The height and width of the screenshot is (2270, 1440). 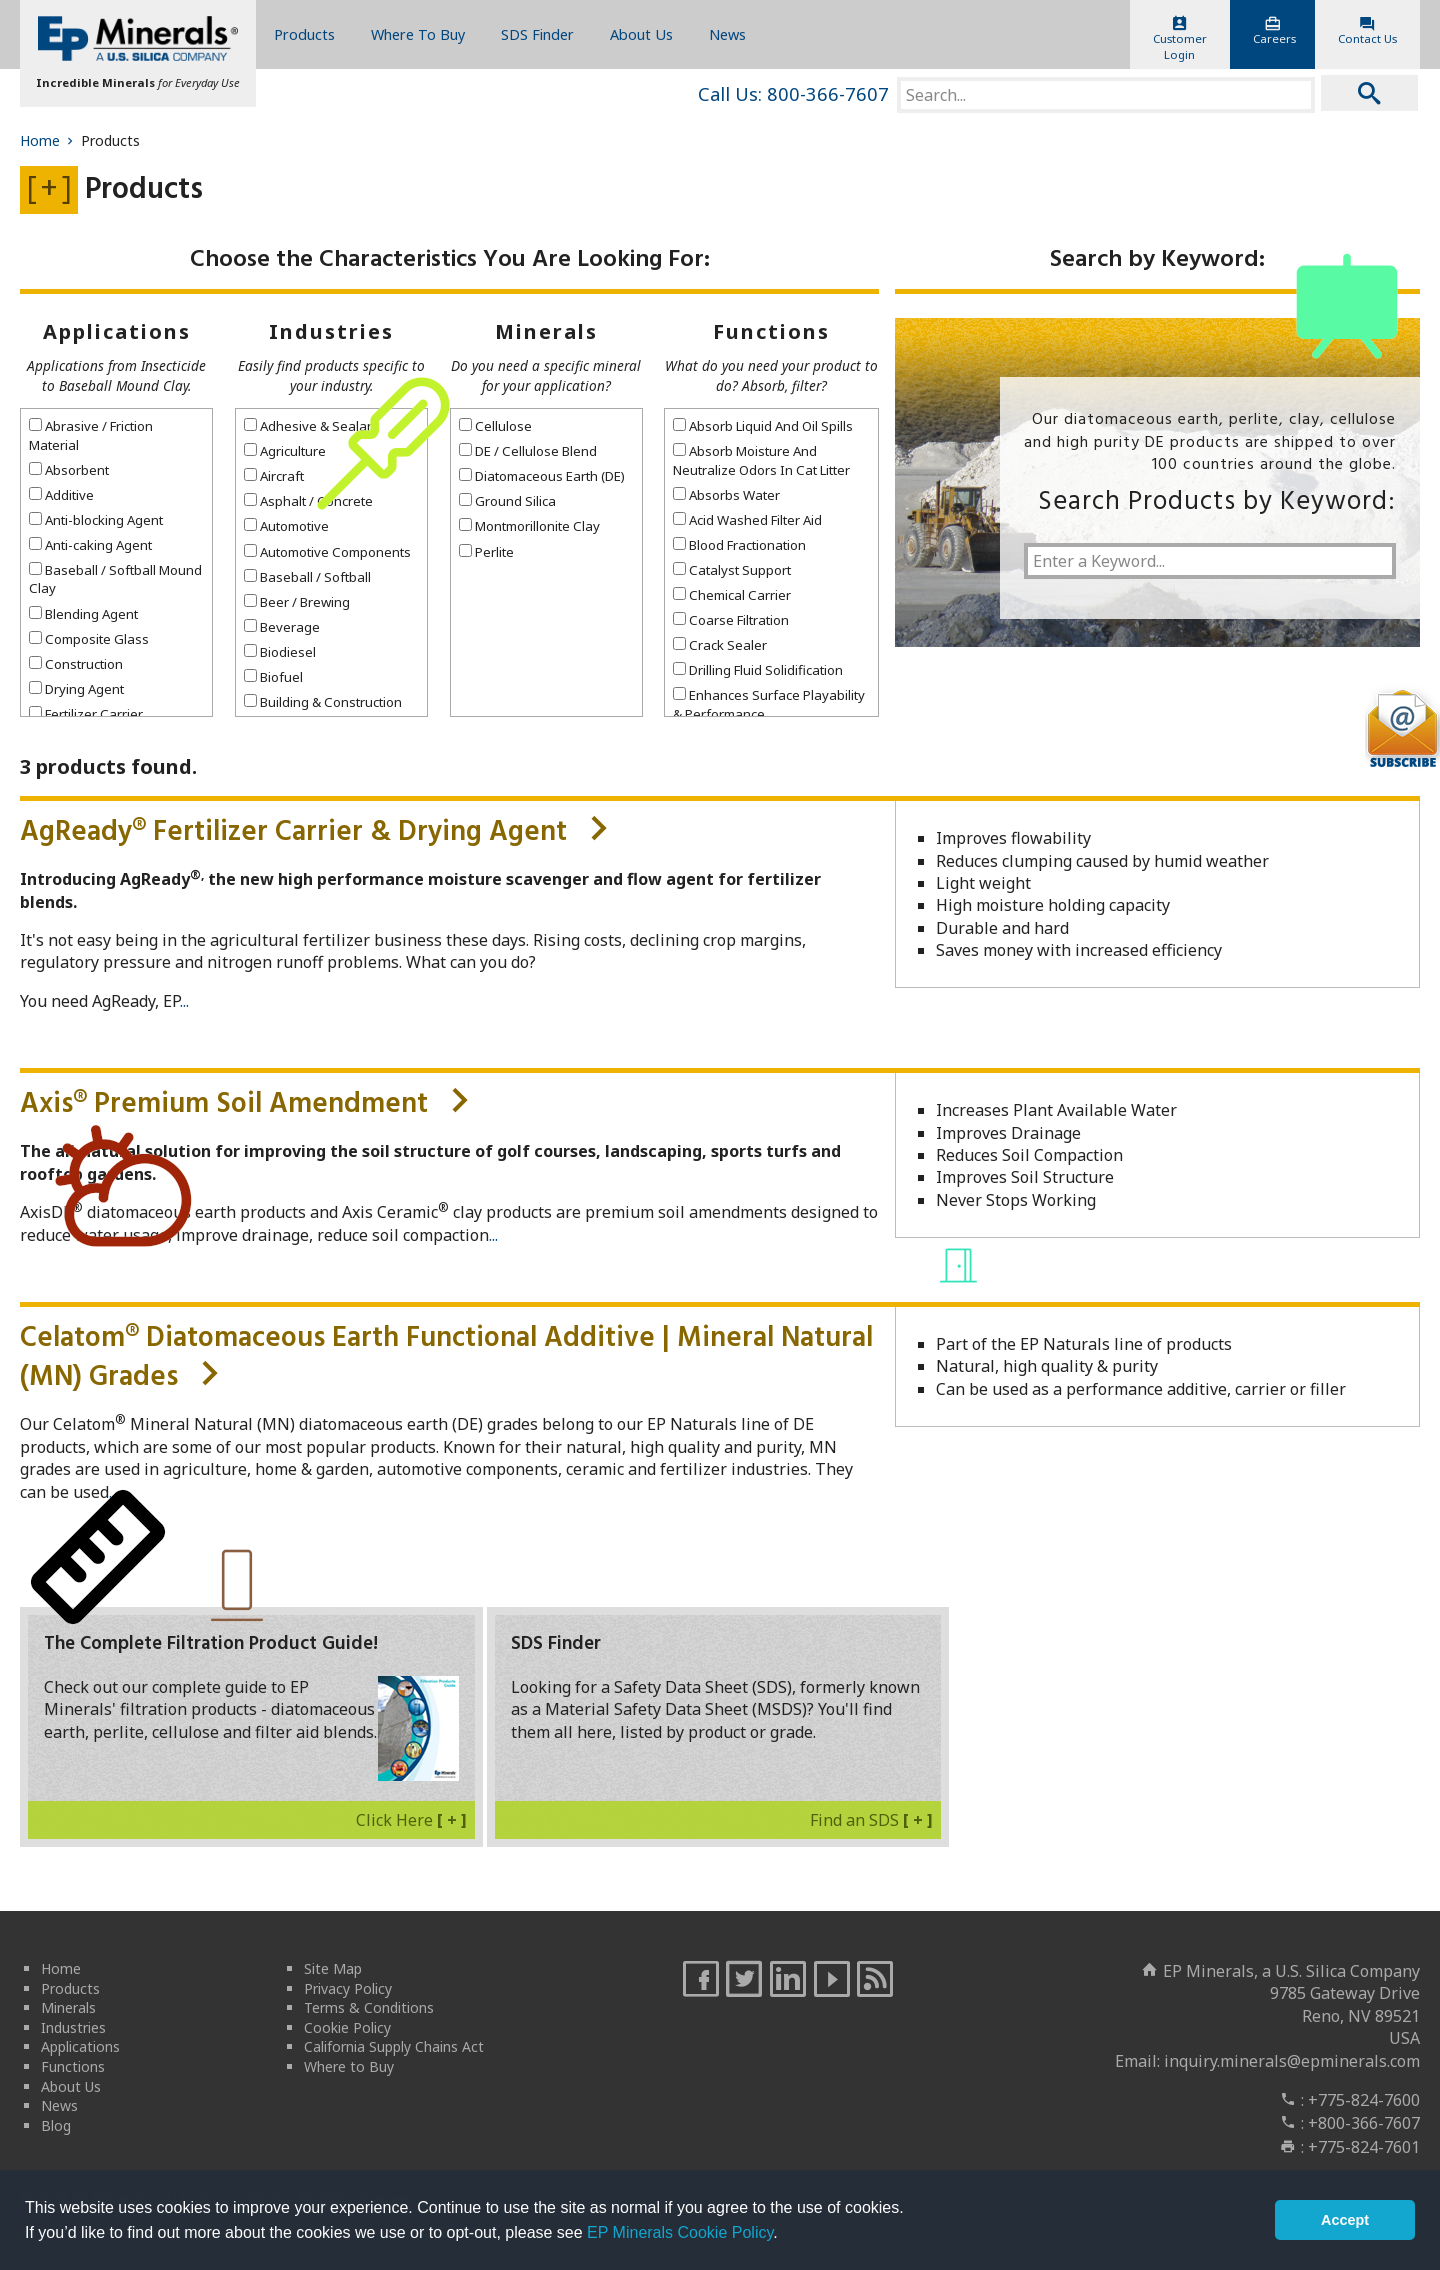 What do you see at coordinates (1347, 308) in the screenshot?
I see `start or view a presentation` at bounding box center [1347, 308].